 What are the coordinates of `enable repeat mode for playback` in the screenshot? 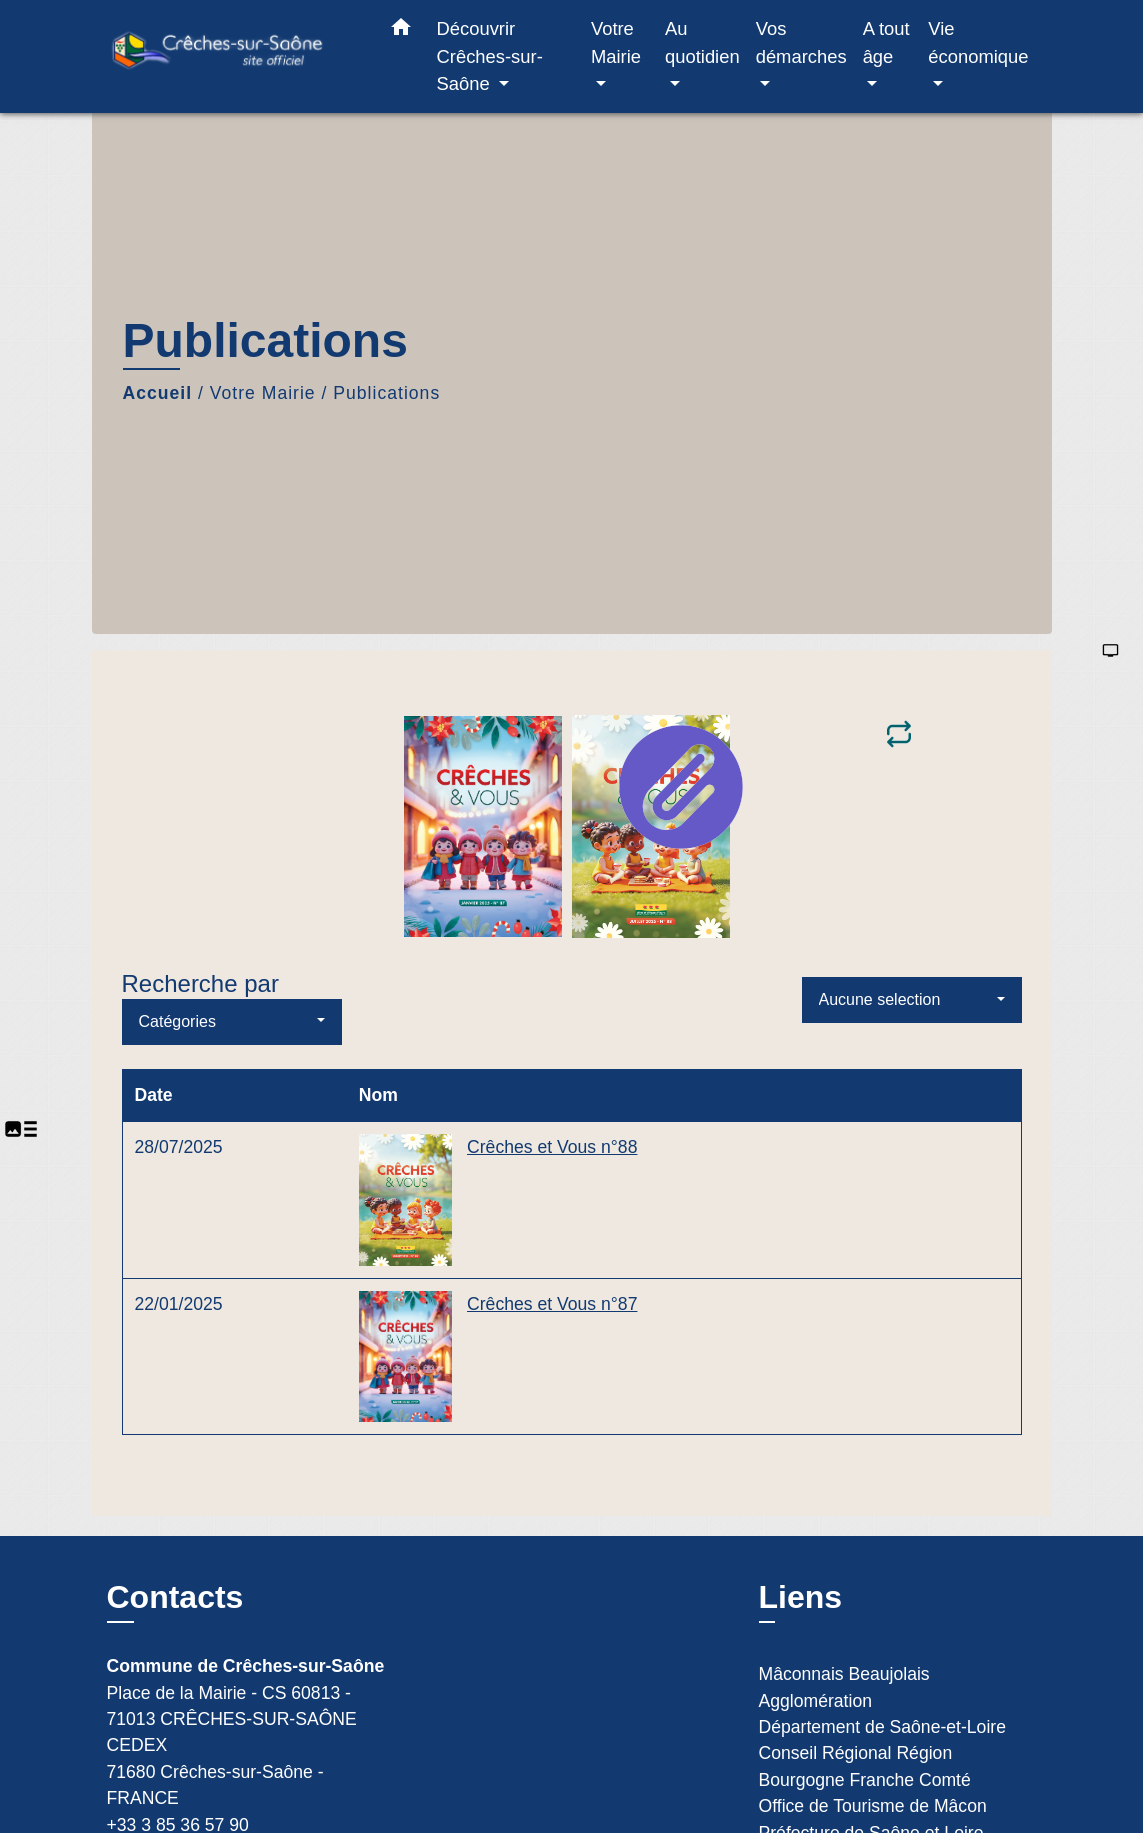 It's located at (899, 734).